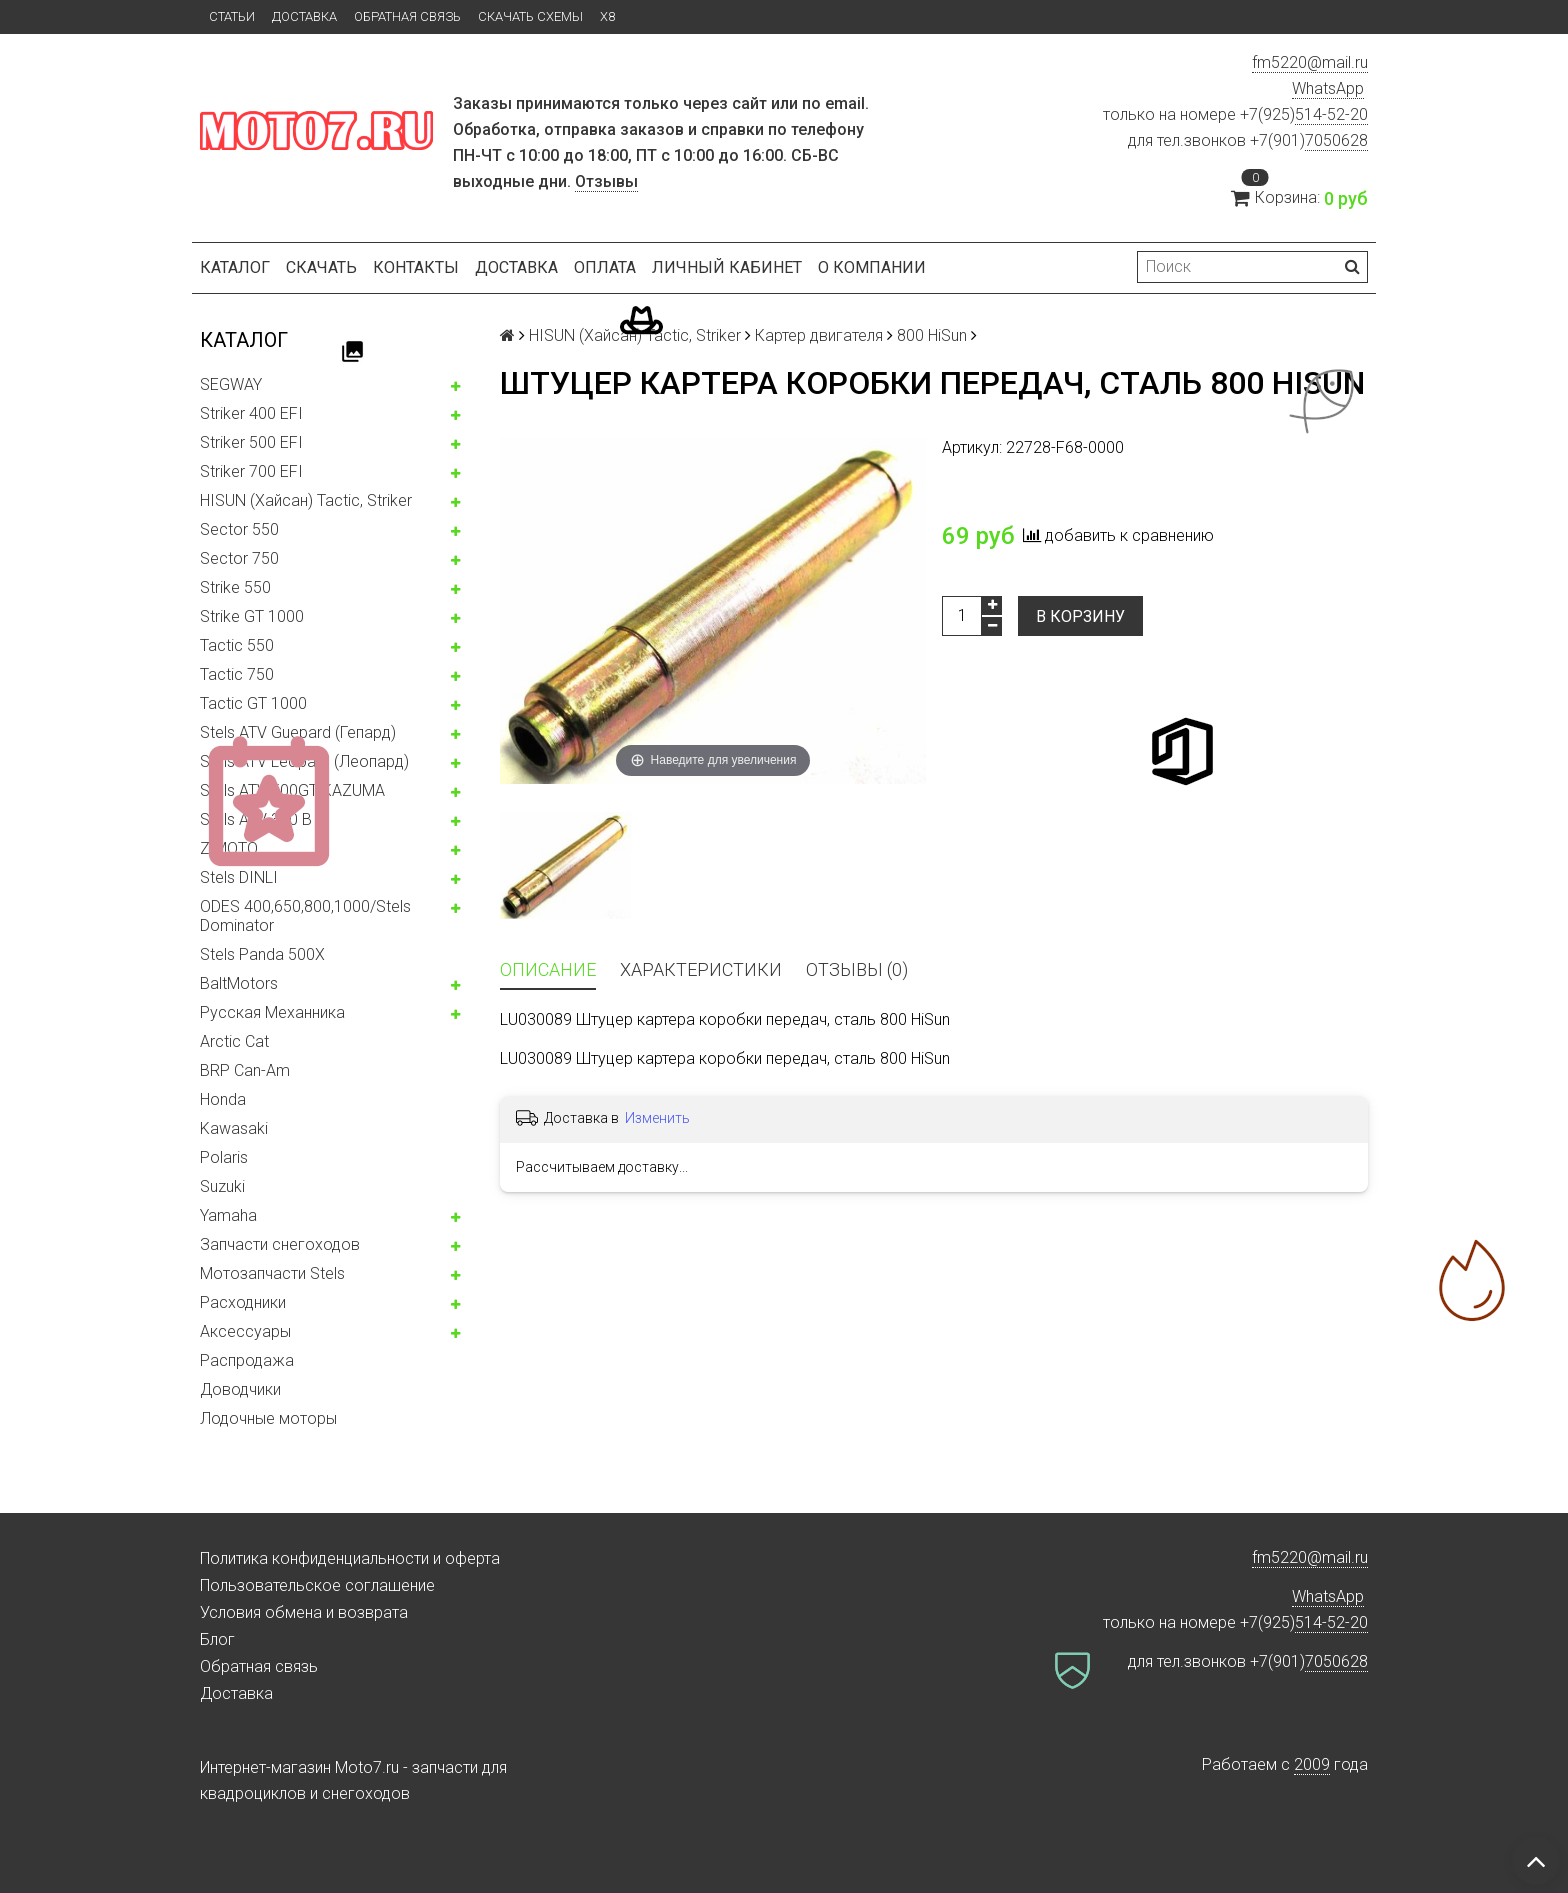 The width and height of the screenshot is (1568, 1893). Describe the element at coordinates (641, 321) in the screenshot. I see `select cowboy hat avatar or profile icon` at that location.